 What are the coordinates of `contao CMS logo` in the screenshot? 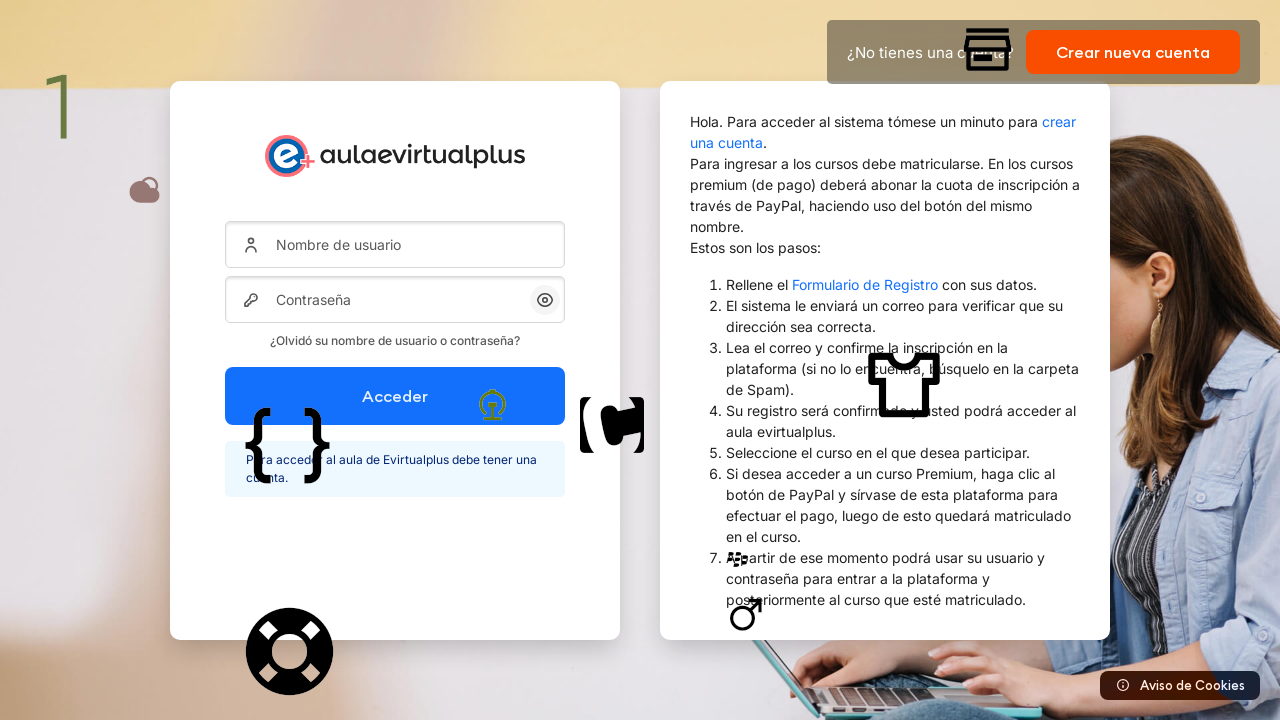 It's located at (612, 425).